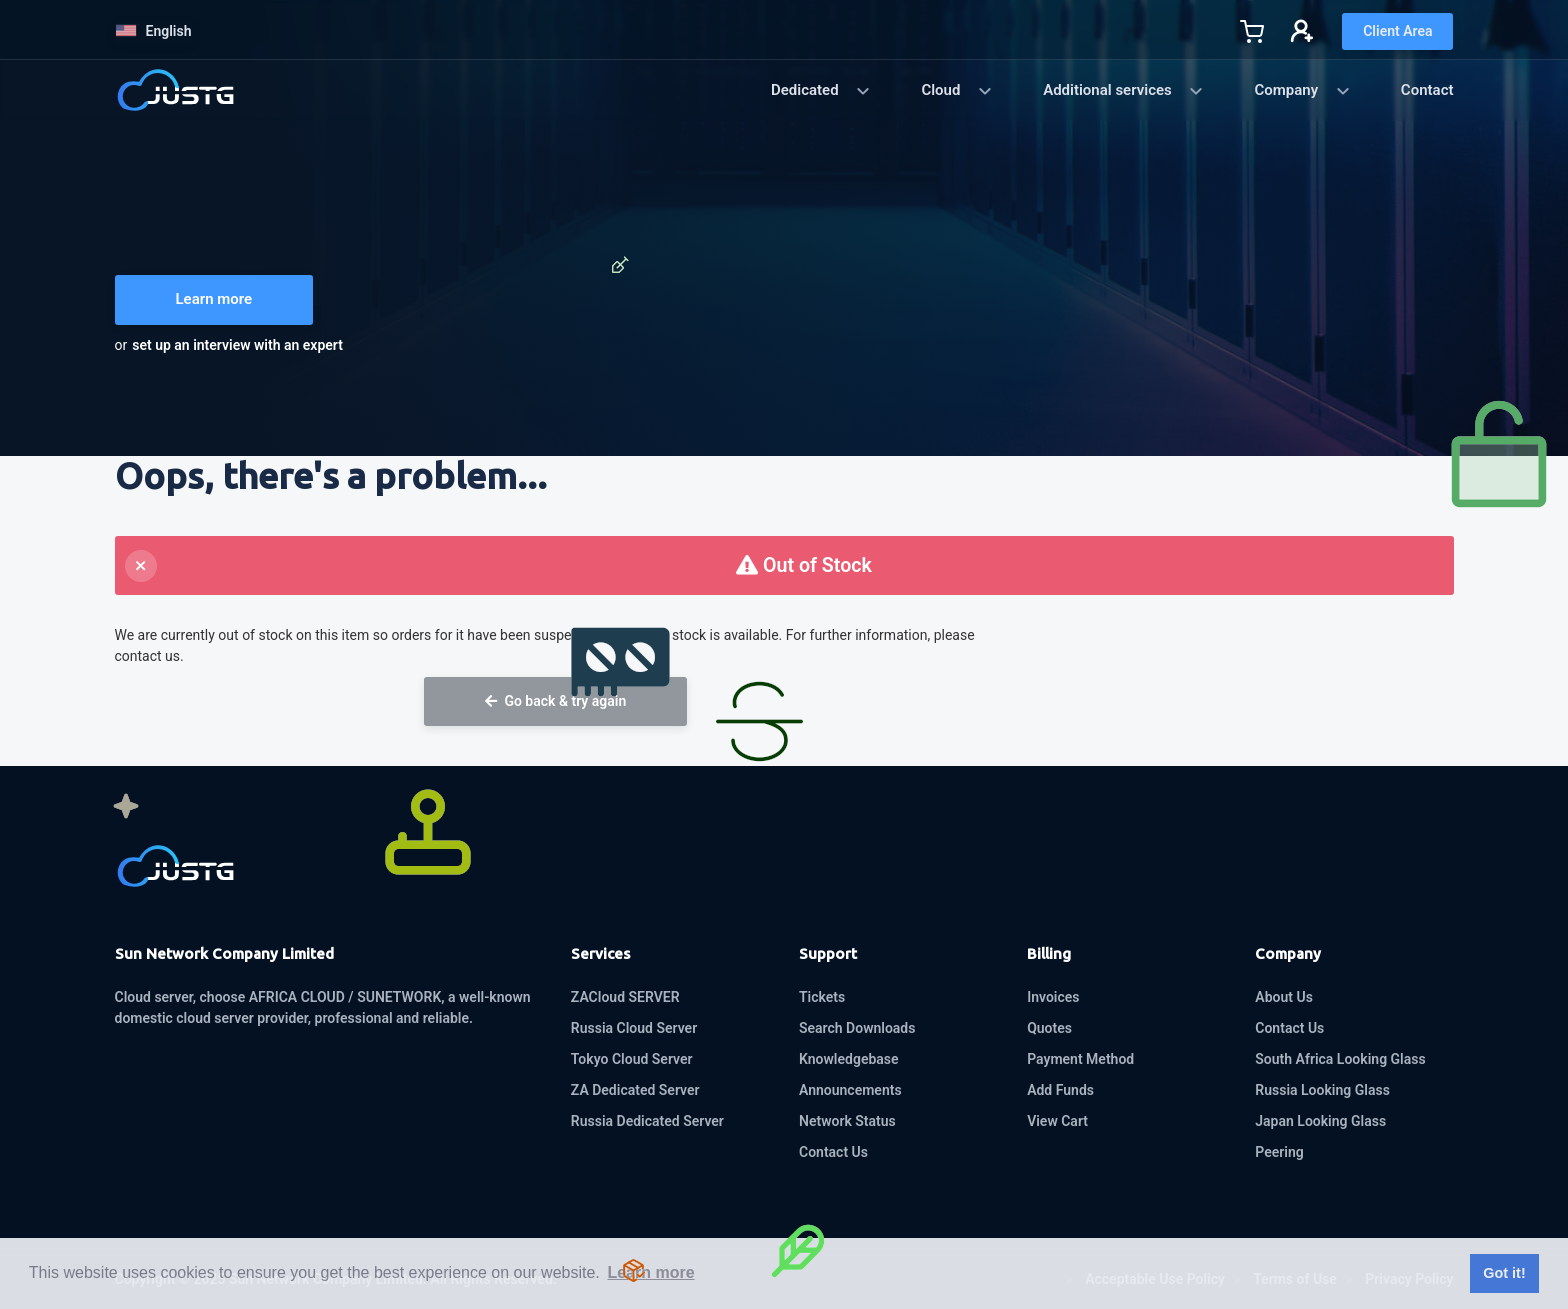  I want to click on access gardening or landscaping tools, so click(620, 265).